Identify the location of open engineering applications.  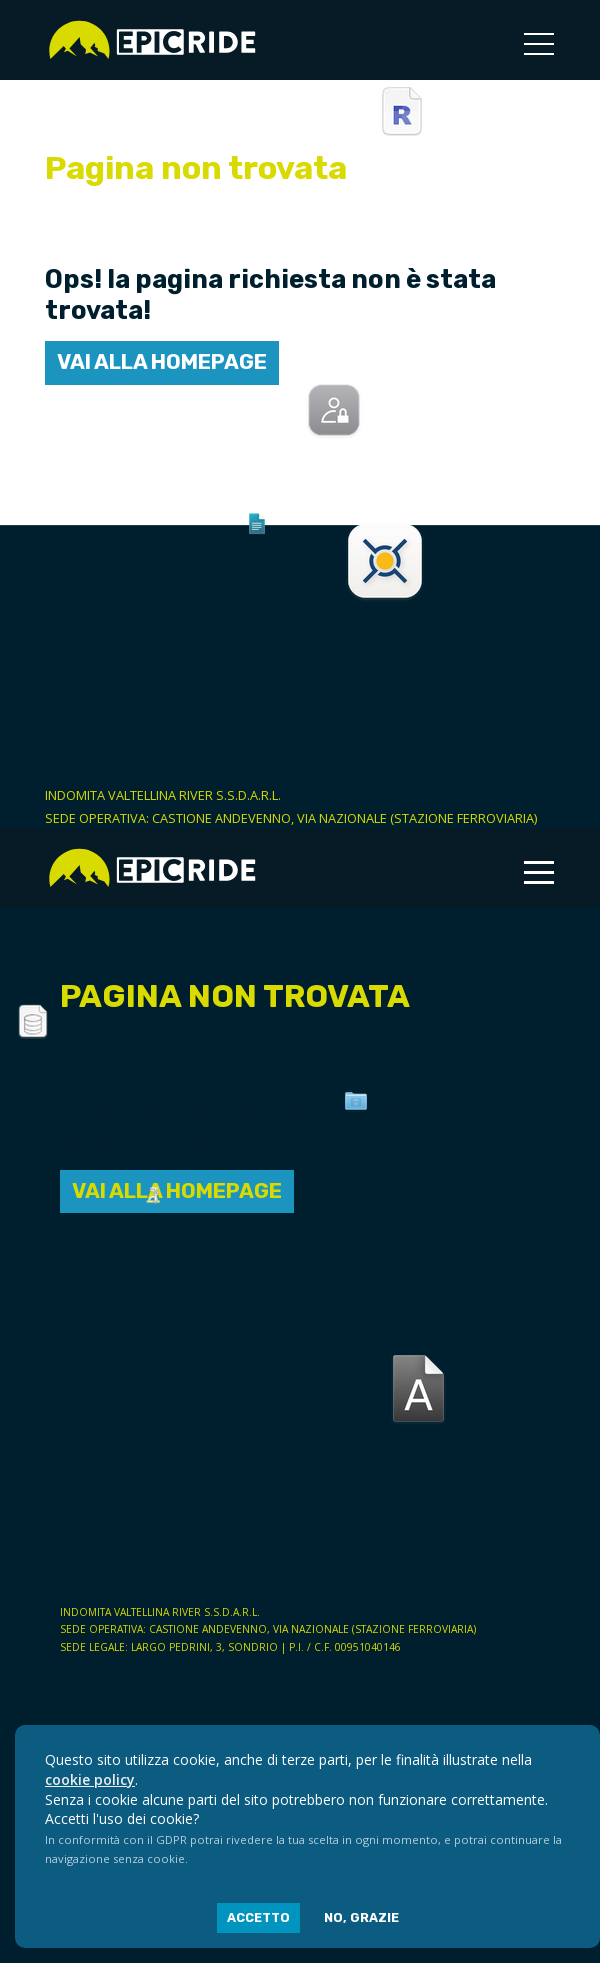
(153, 1195).